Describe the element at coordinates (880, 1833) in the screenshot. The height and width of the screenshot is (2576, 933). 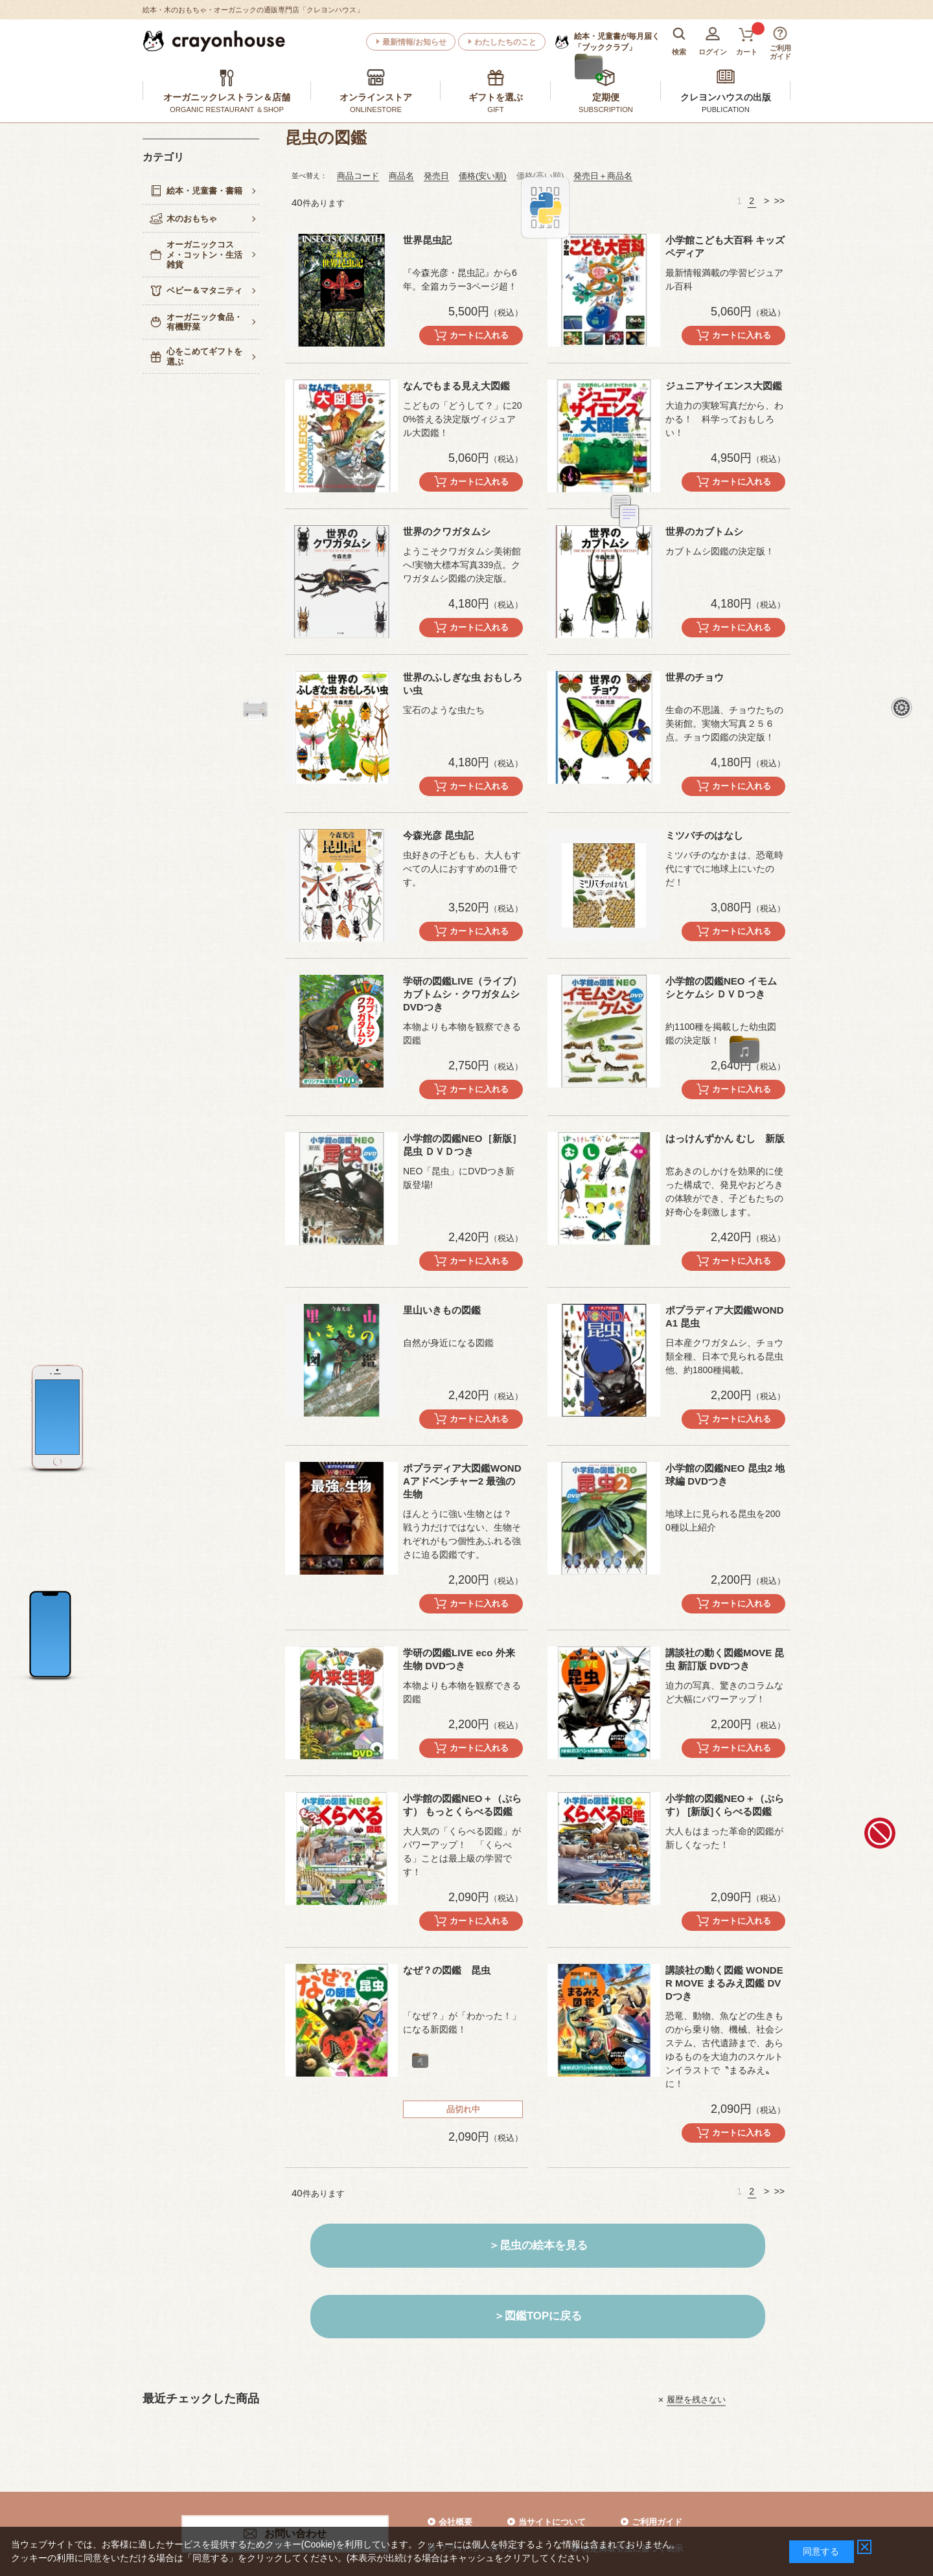
I see `remove or delete a group` at that location.